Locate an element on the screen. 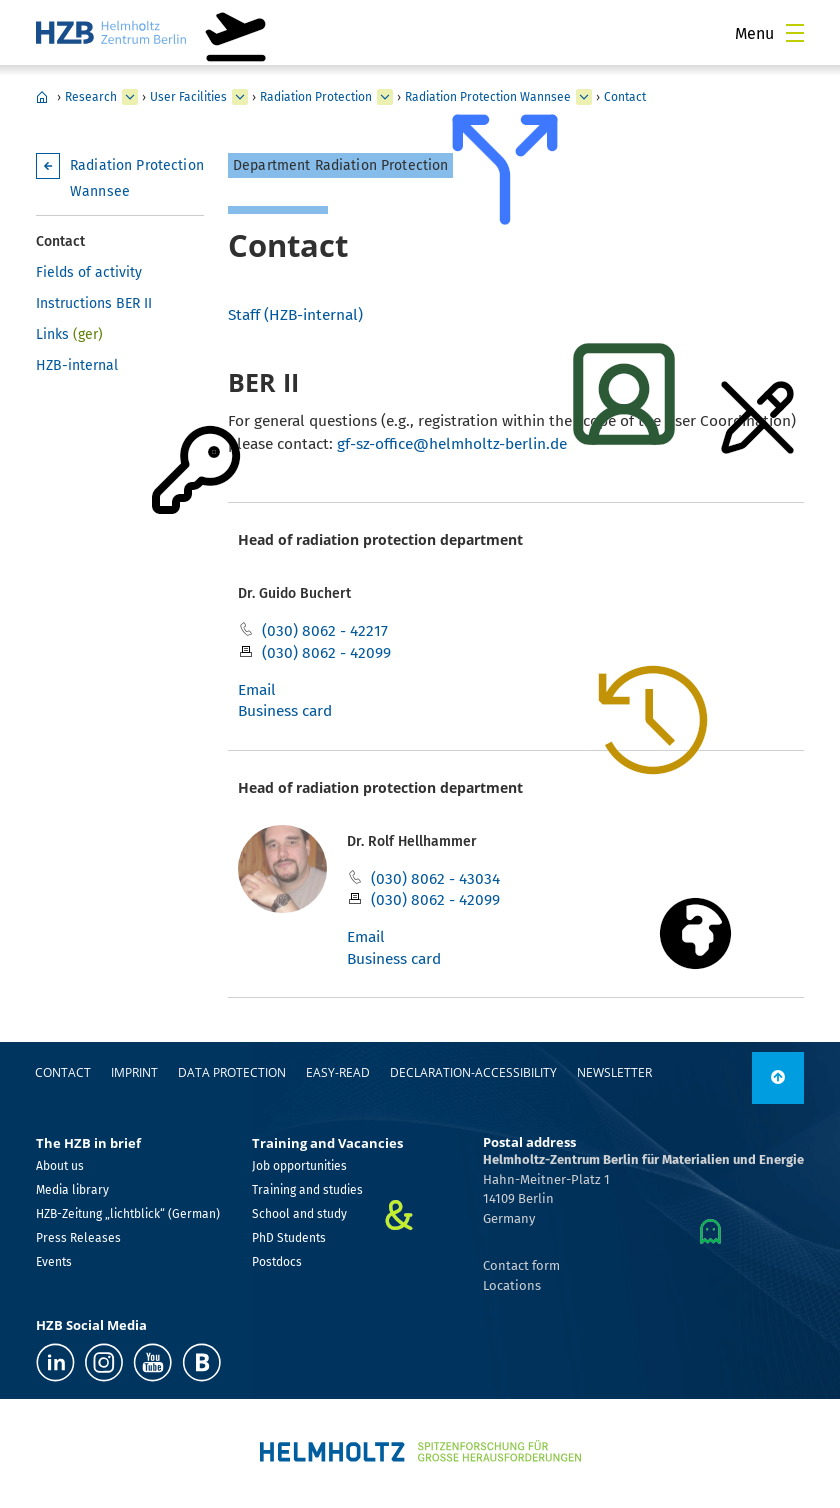 The height and width of the screenshot is (1508, 840). toggle incognito or ghost mode is located at coordinates (710, 1231).